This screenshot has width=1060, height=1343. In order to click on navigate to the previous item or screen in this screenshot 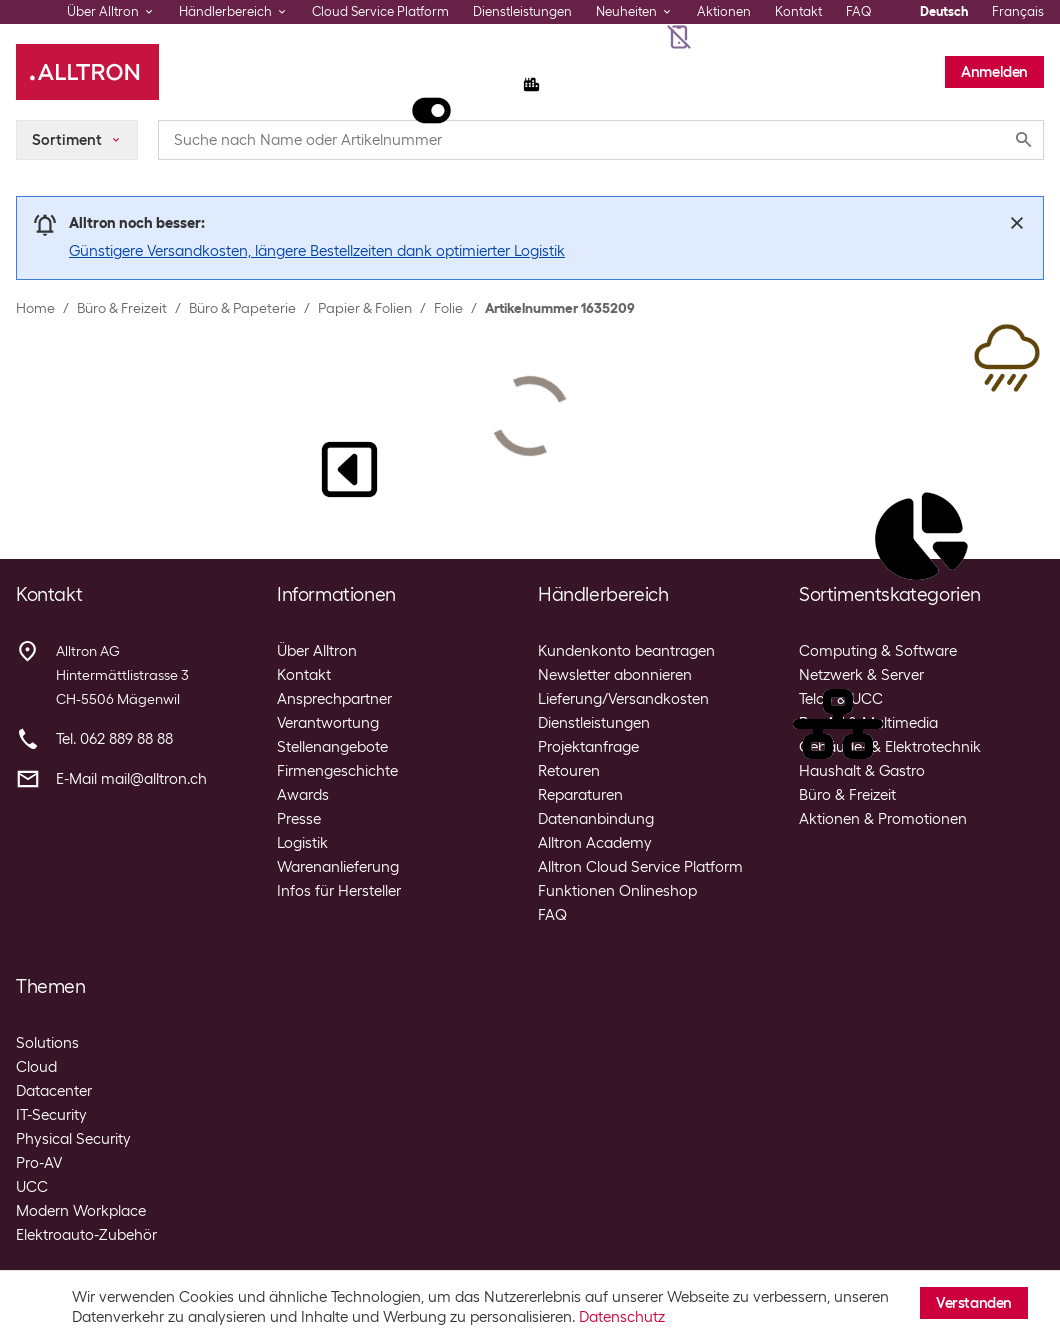, I will do `click(349, 469)`.